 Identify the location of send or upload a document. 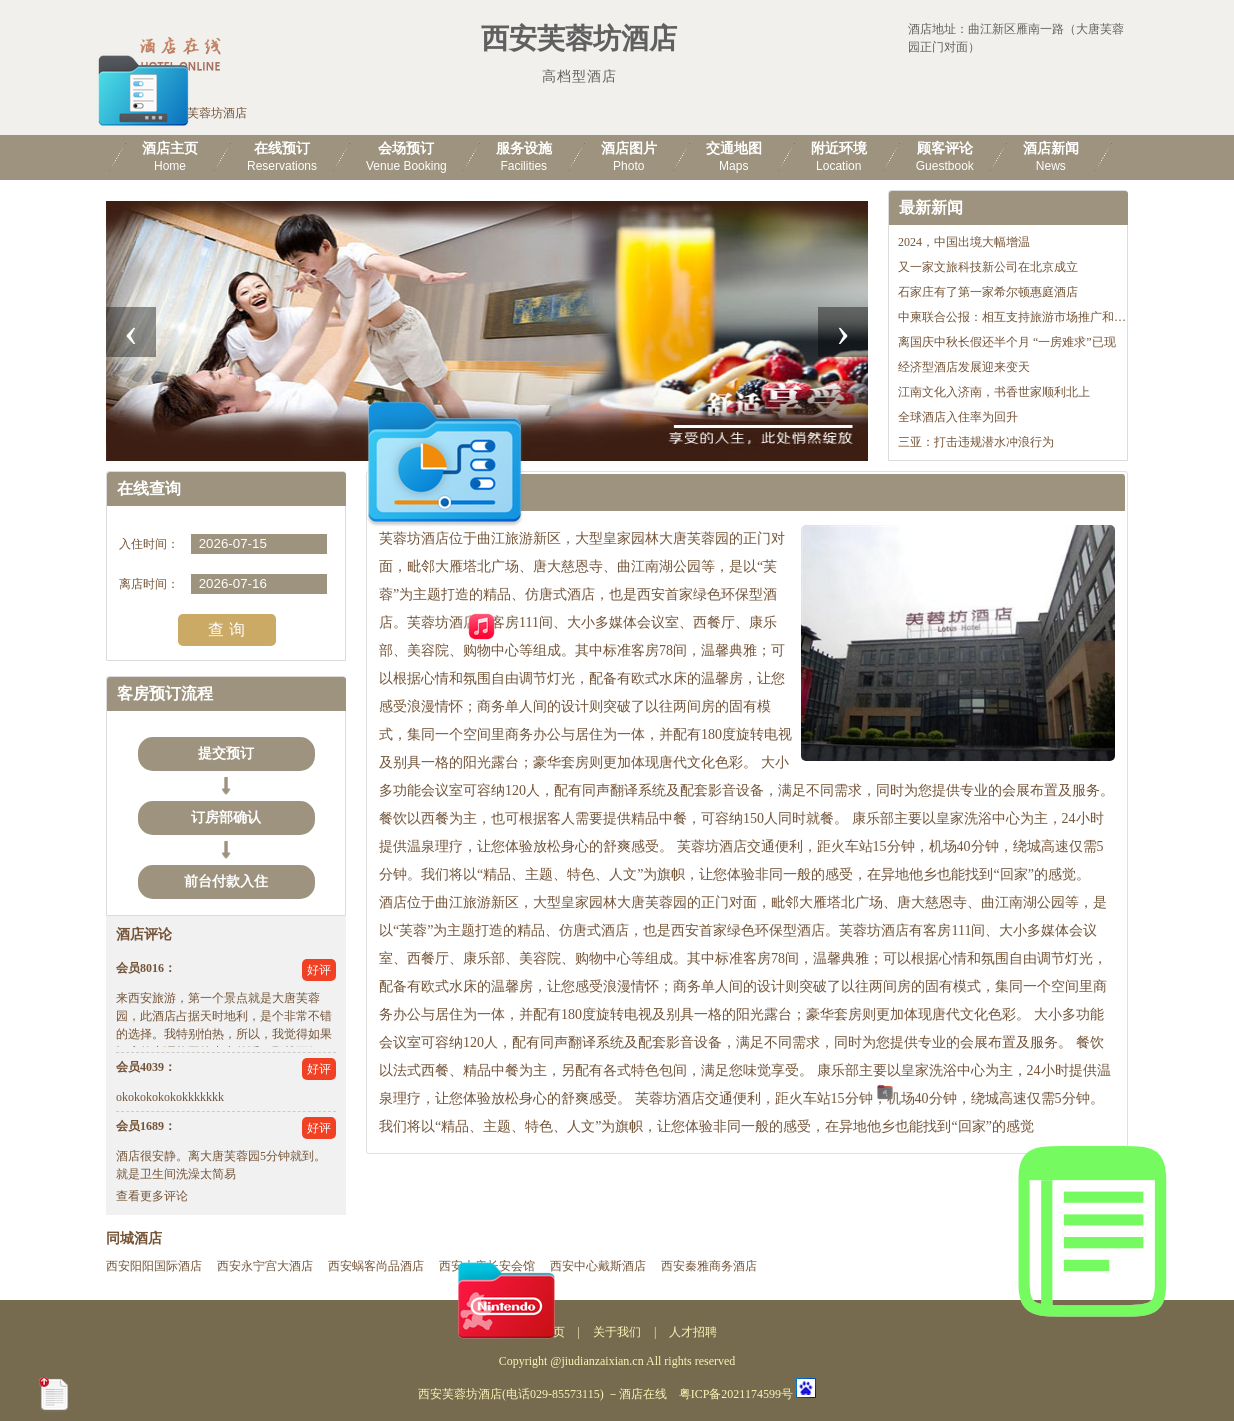
(54, 1394).